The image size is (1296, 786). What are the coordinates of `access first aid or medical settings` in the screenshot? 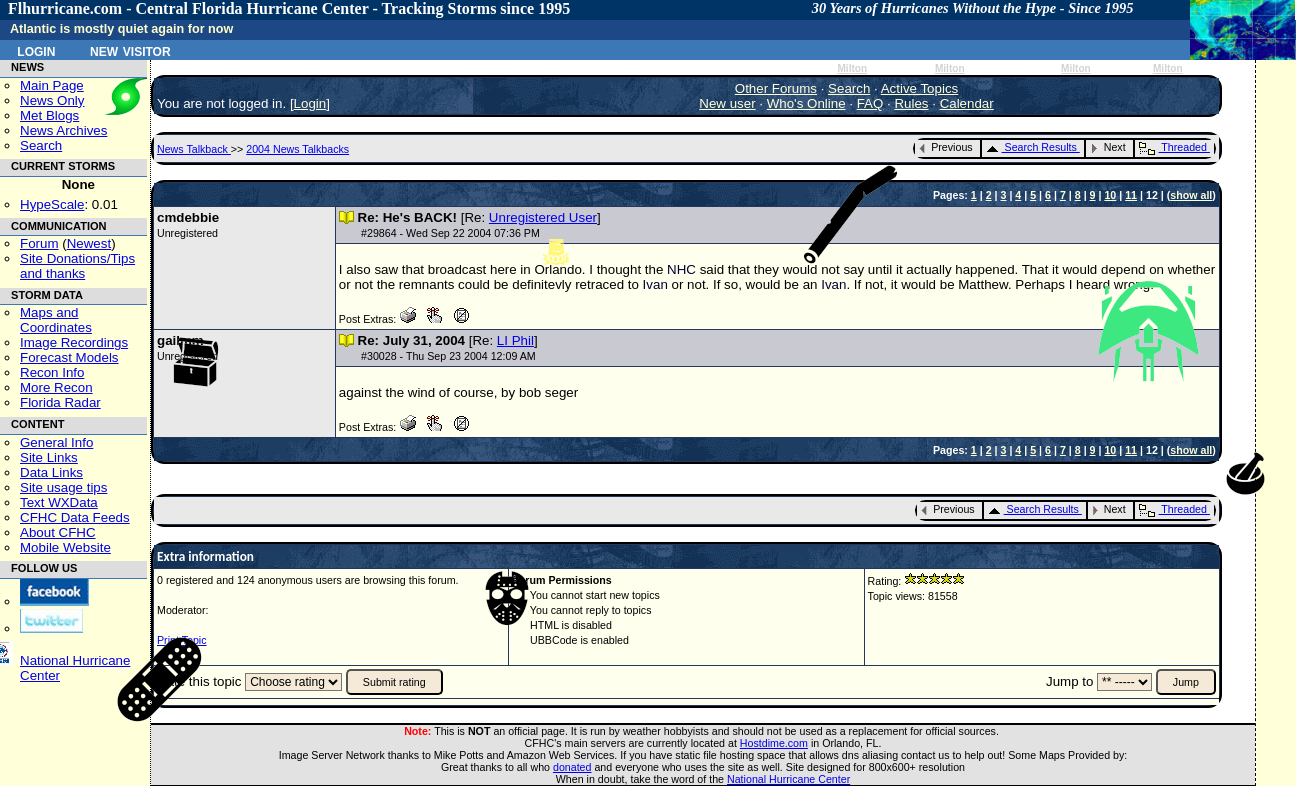 It's located at (159, 679).